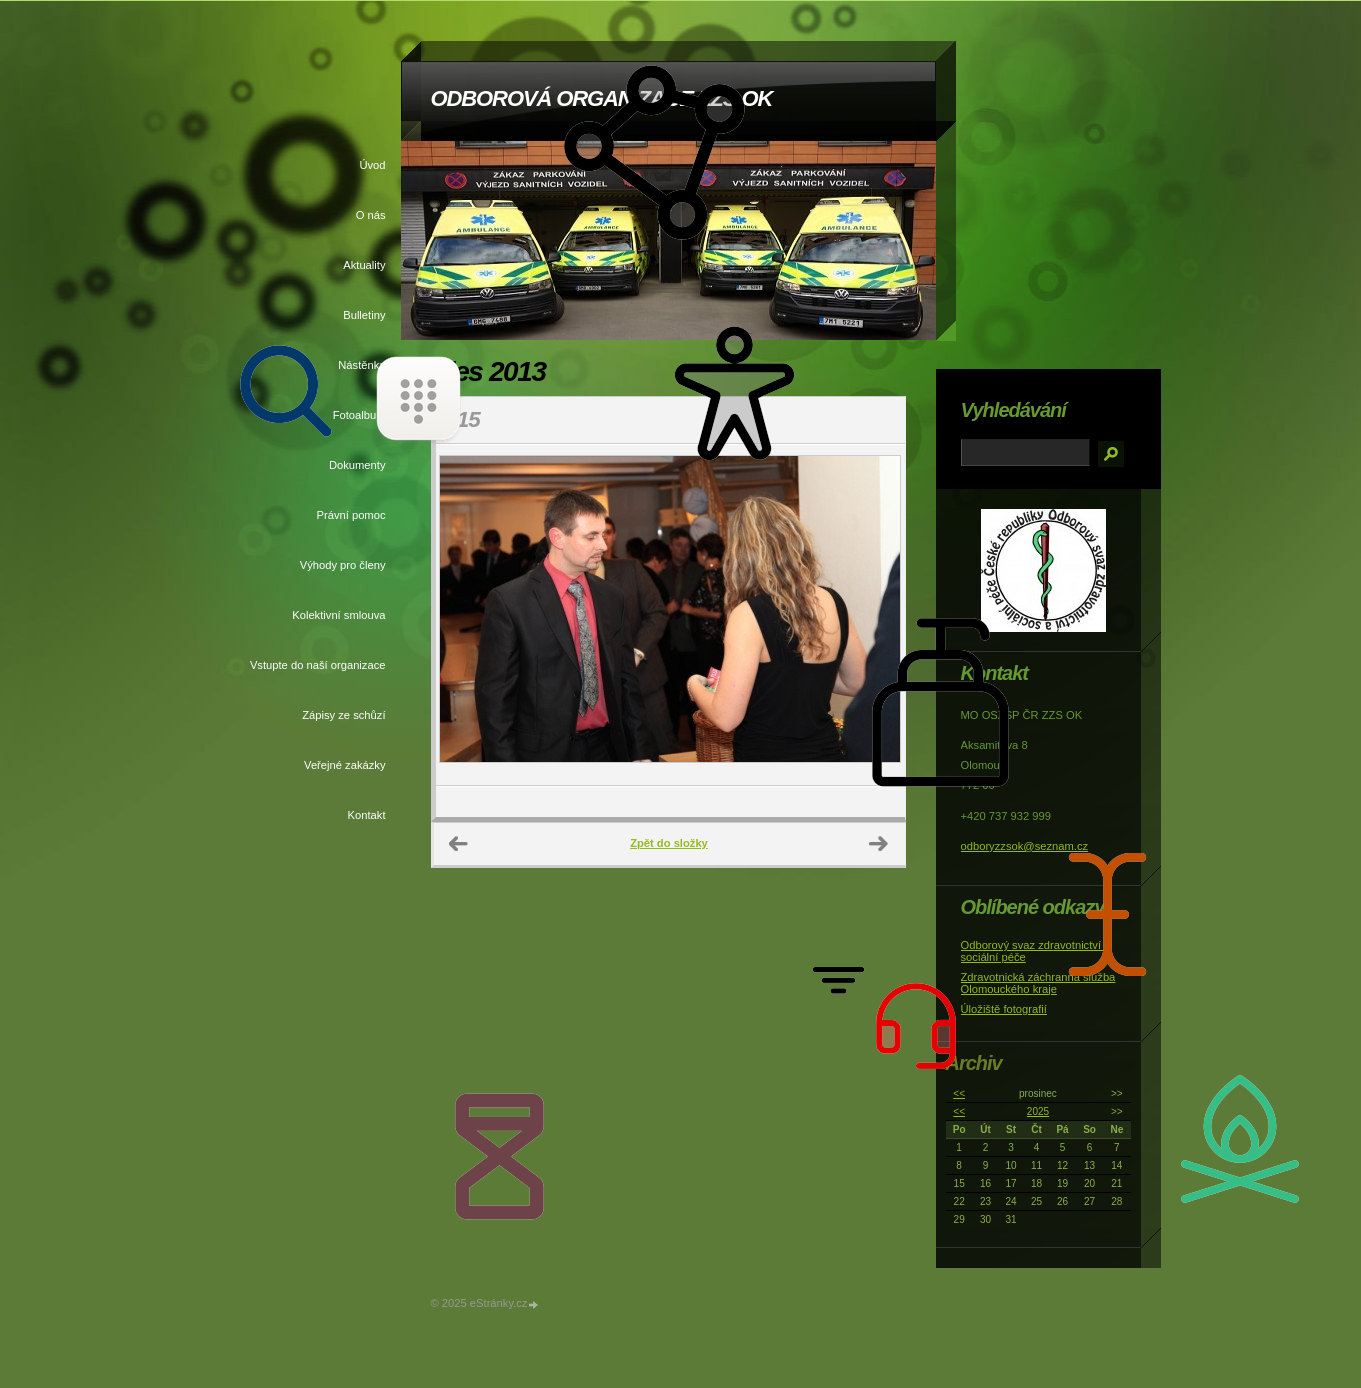 The width and height of the screenshot is (1361, 1388). Describe the element at coordinates (838, 978) in the screenshot. I see `filter or sort content` at that location.